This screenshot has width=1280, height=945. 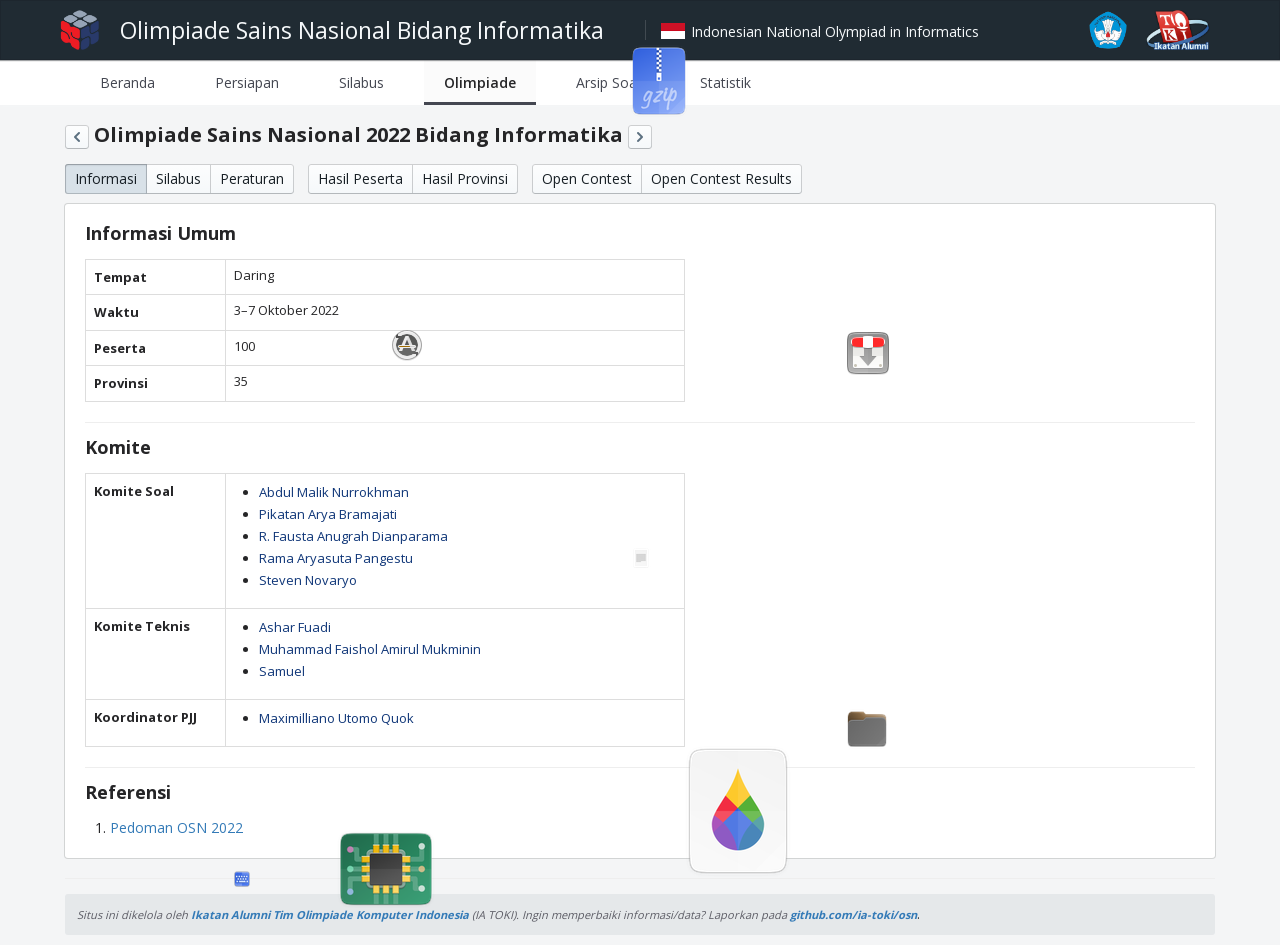 What do you see at coordinates (867, 729) in the screenshot?
I see `open a folder to view its contents` at bounding box center [867, 729].